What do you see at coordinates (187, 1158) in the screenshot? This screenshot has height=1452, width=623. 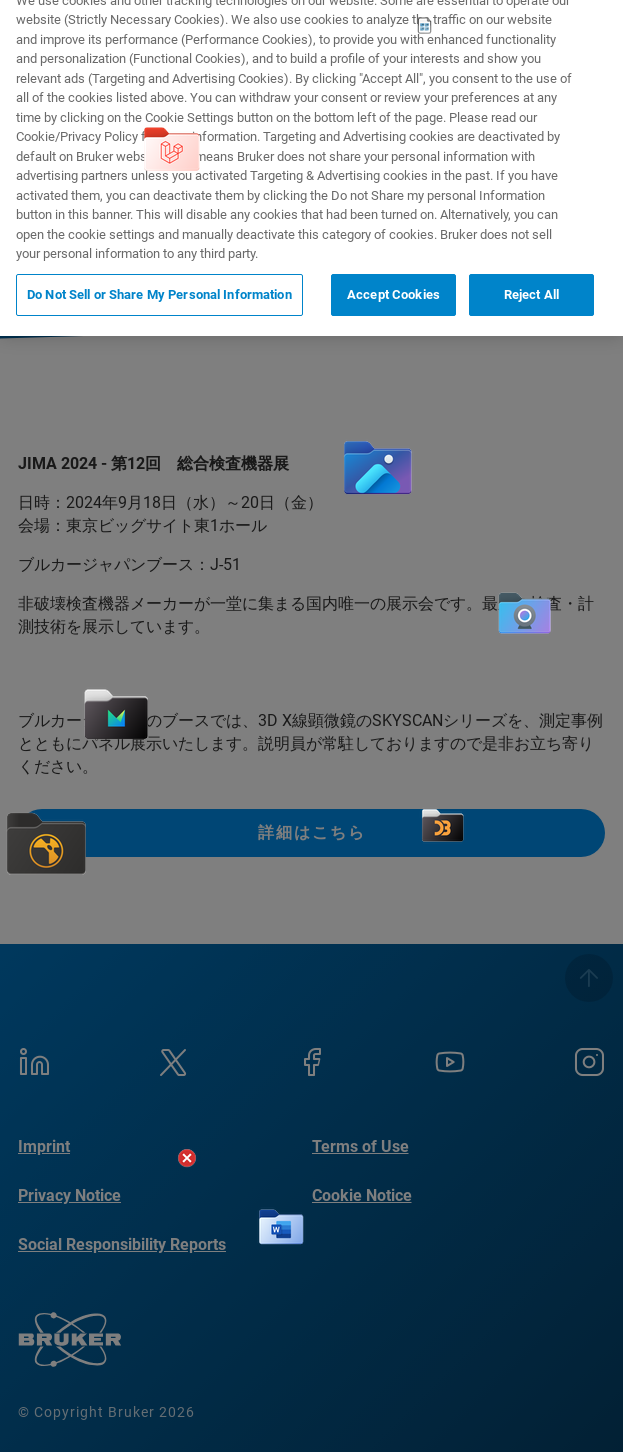 I see `indicates a file or item that cannot be read or accessed` at bounding box center [187, 1158].